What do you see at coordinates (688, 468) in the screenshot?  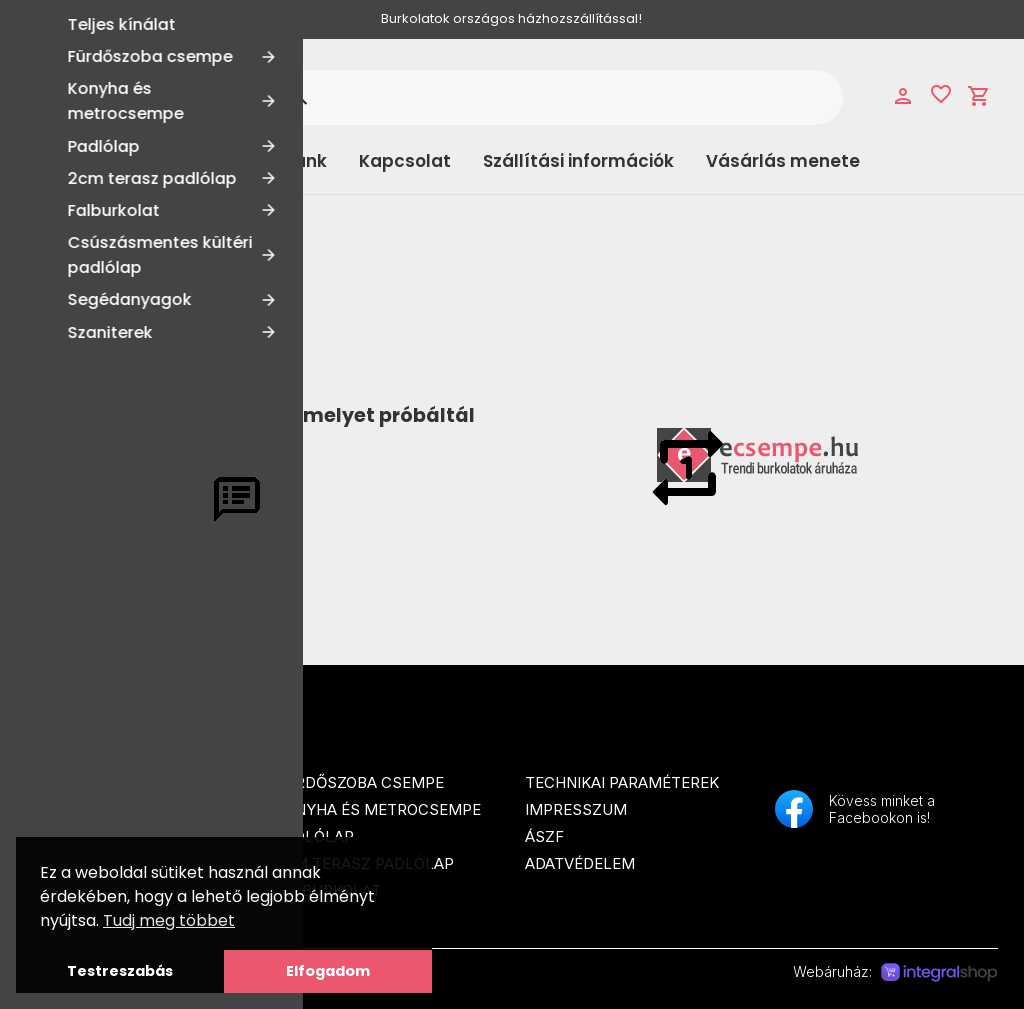 I see `repeat the current track once` at bounding box center [688, 468].